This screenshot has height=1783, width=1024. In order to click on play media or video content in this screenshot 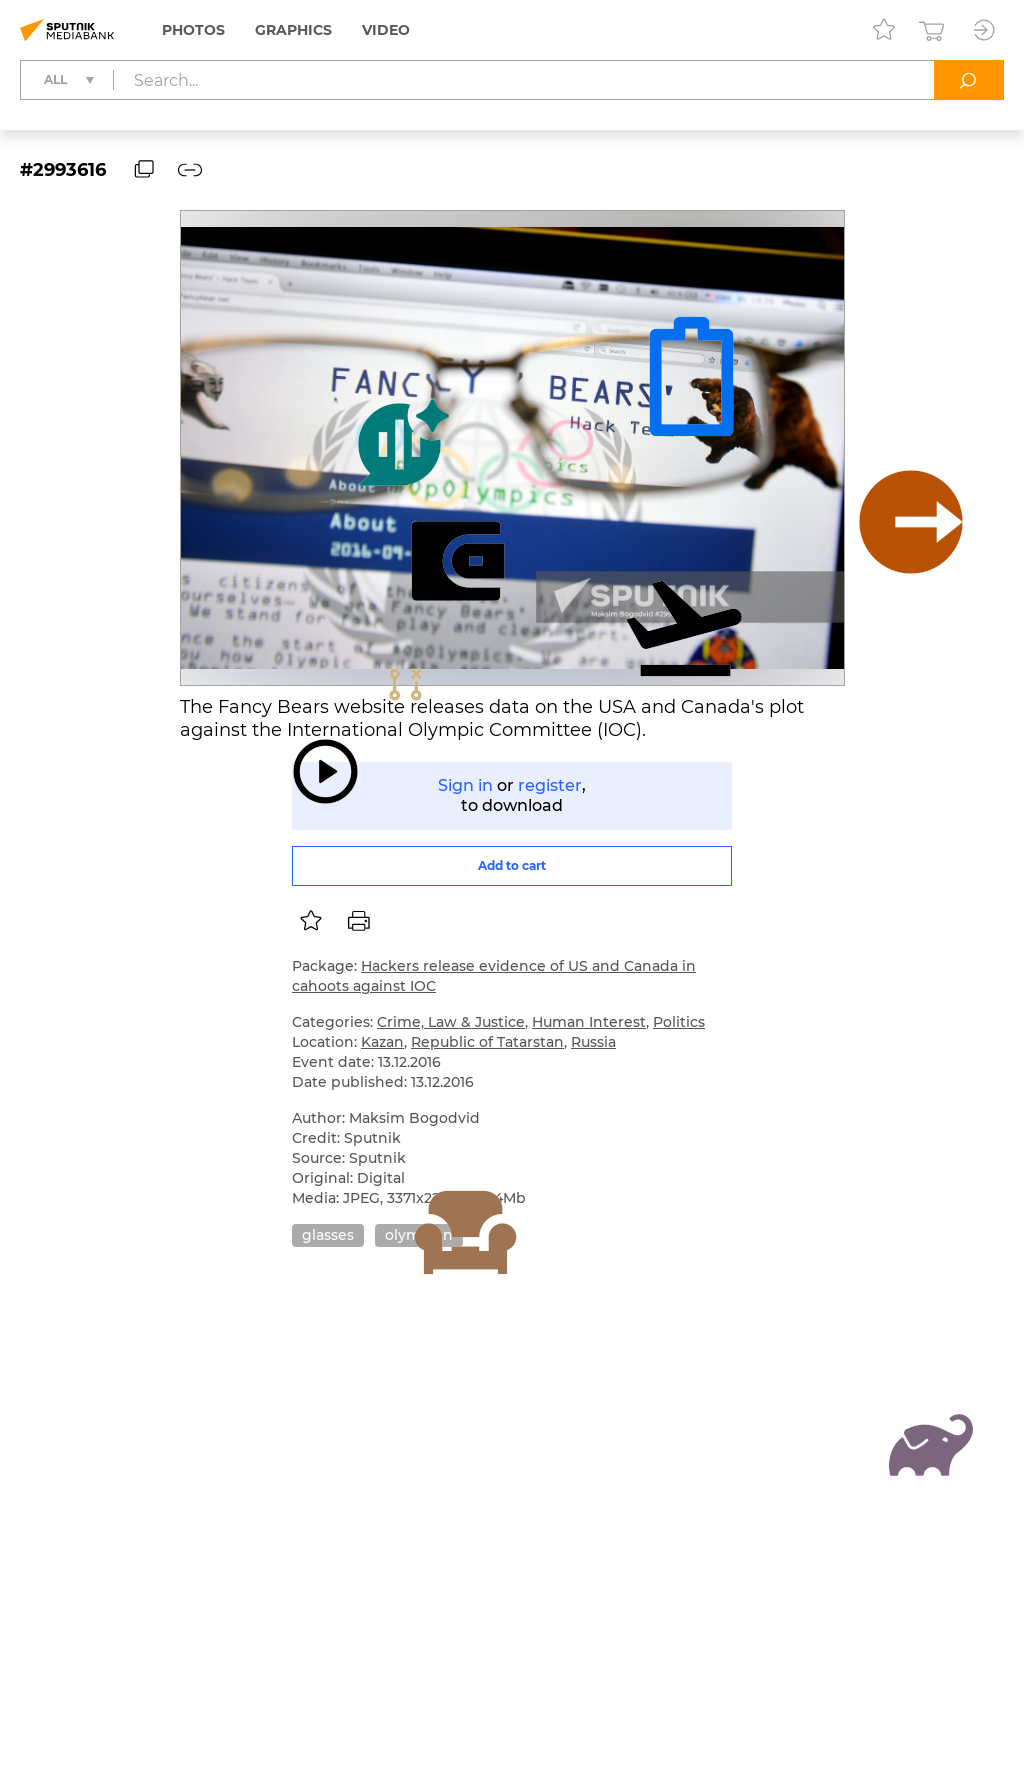, I will do `click(325, 771)`.